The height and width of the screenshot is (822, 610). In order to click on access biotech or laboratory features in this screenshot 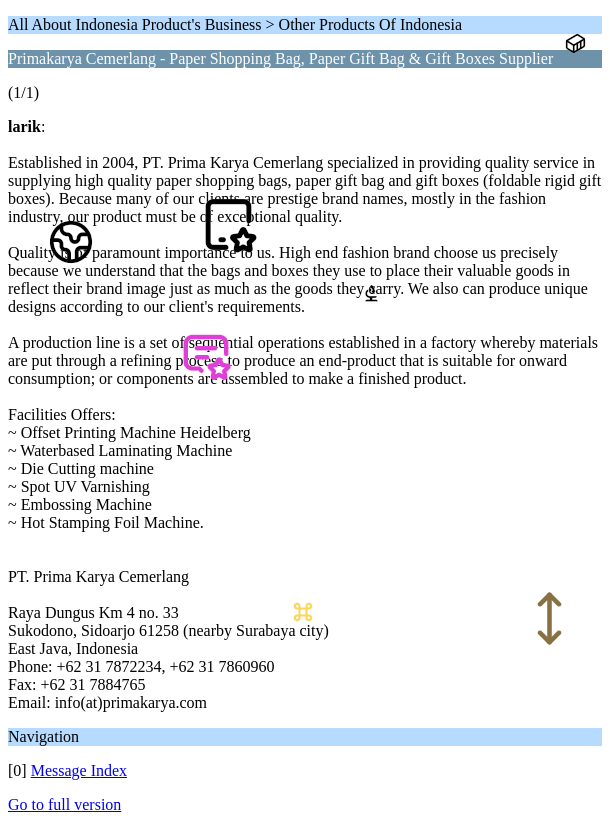, I will do `click(371, 293)`.